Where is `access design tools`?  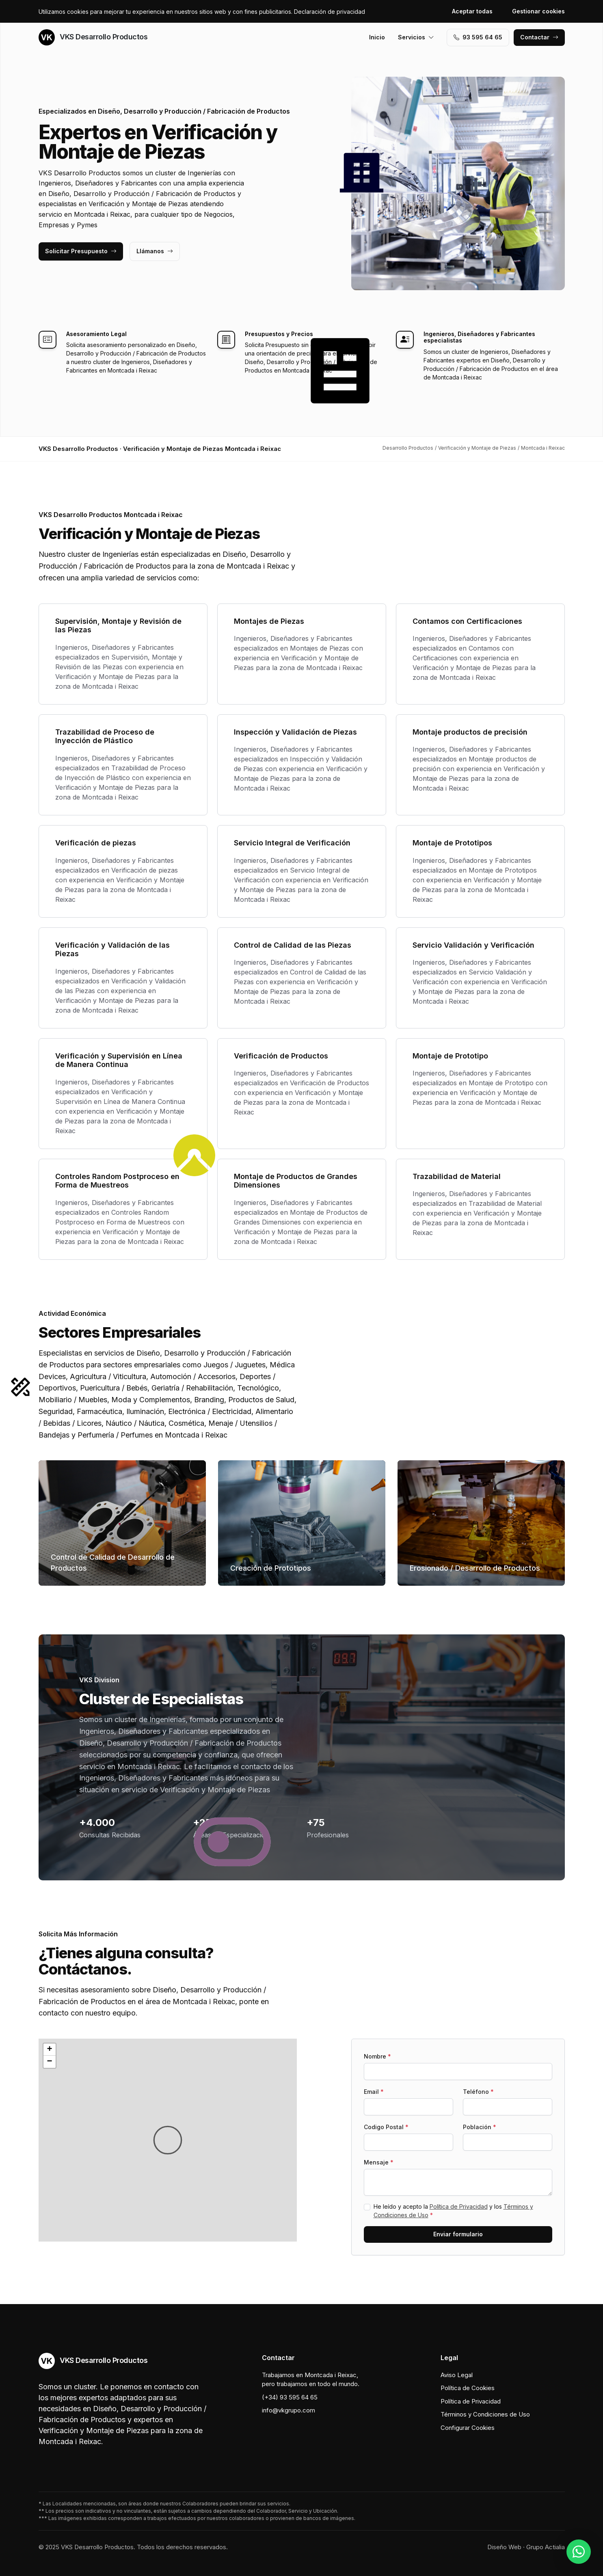 access design tools is located at coordinates (20, 1387).